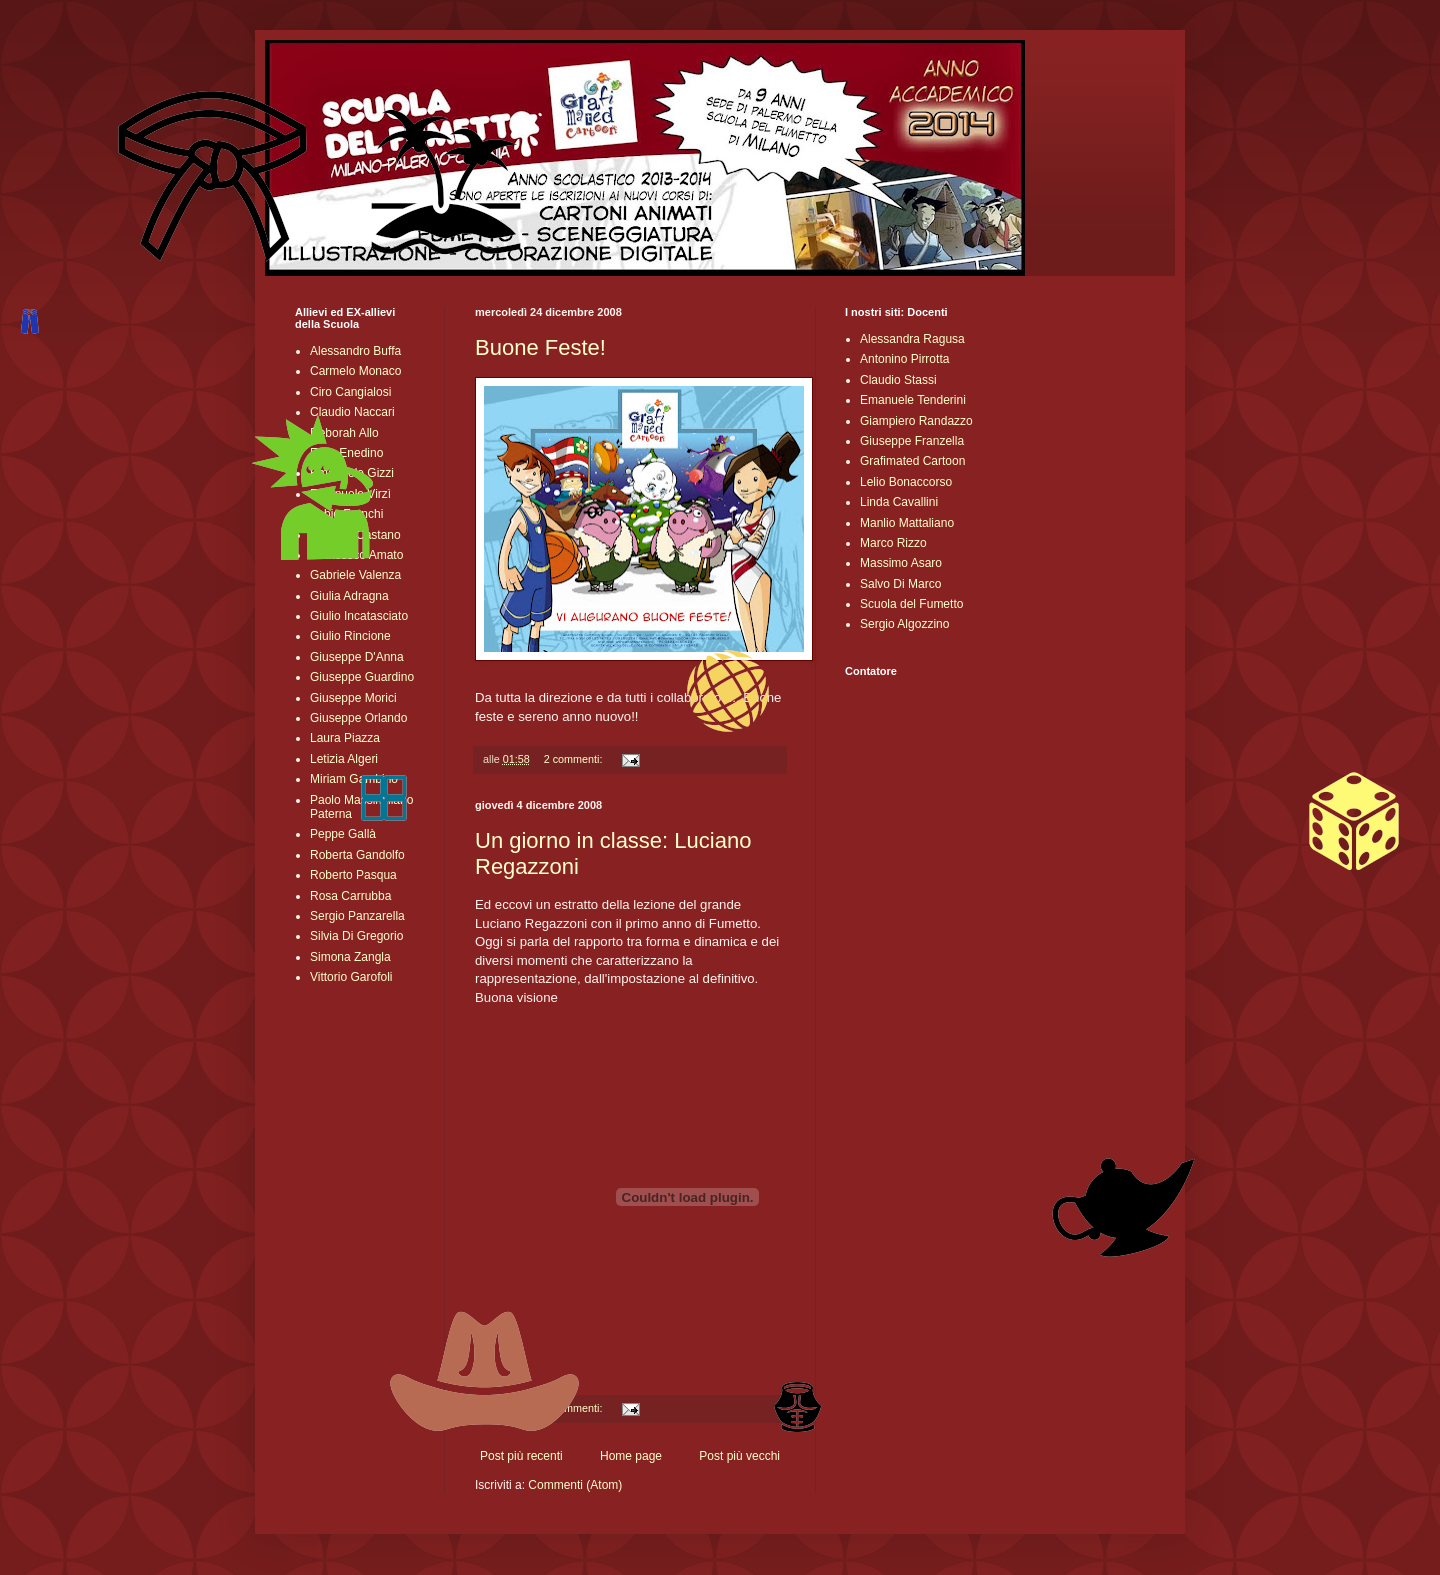  Describe the element at coordinates (446, 181) in the screenshot. I see `navigate to island or beach location` at that location.